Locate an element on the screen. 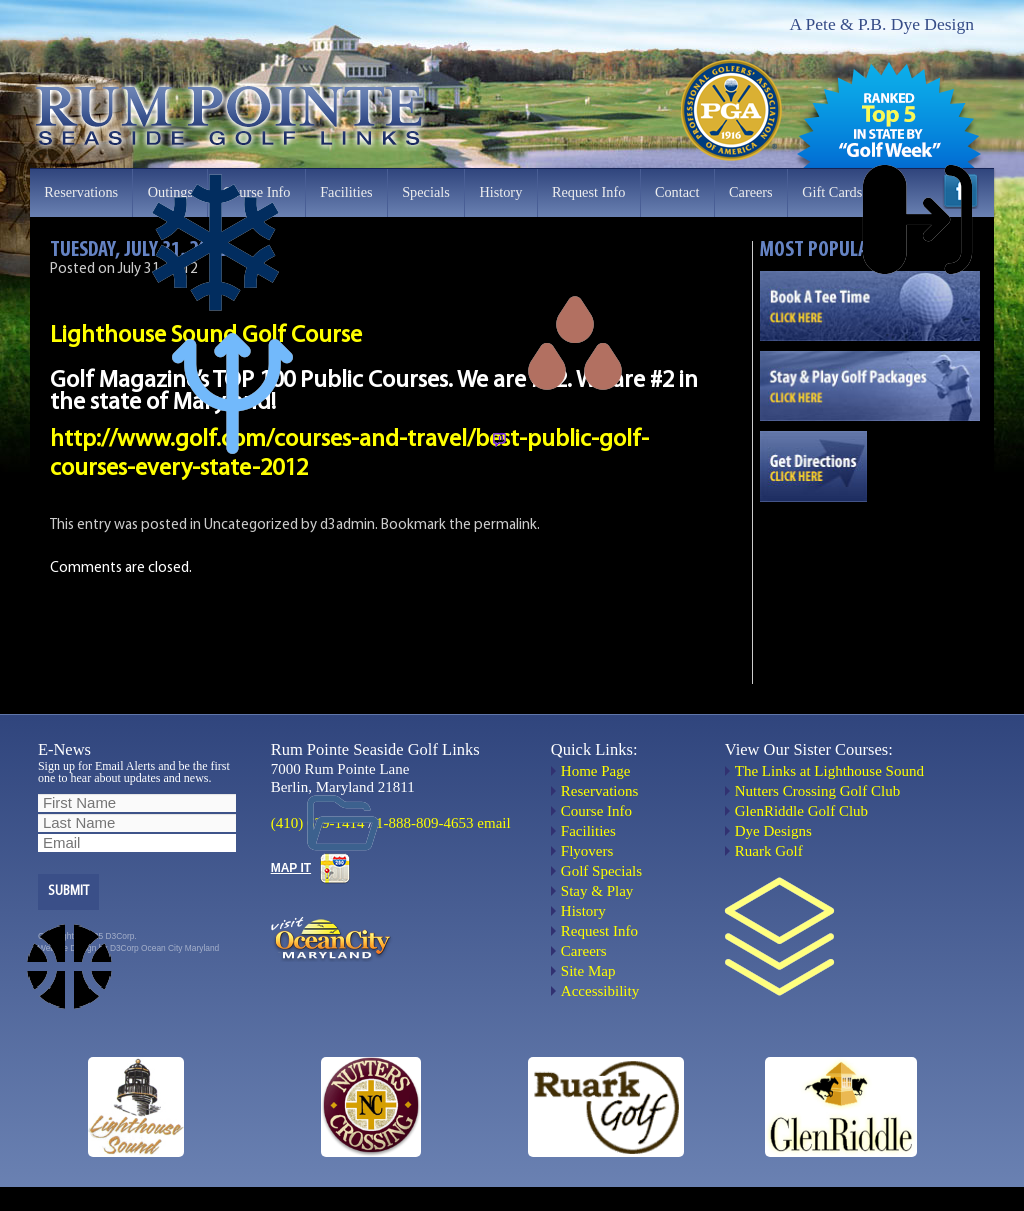  move element to the right is located at coordinates (917, 219).